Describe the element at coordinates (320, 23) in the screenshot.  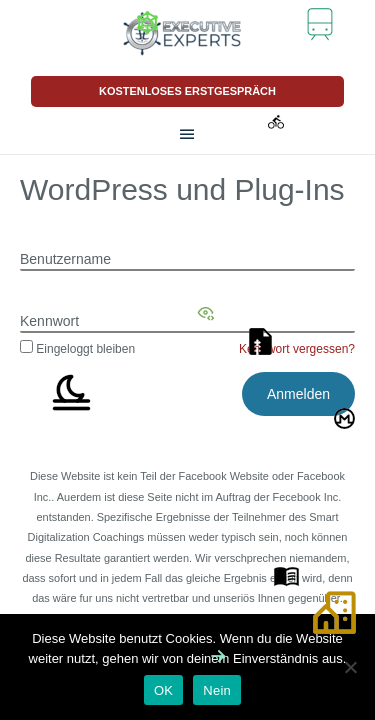
I see `access train or rail transit options` at that location.